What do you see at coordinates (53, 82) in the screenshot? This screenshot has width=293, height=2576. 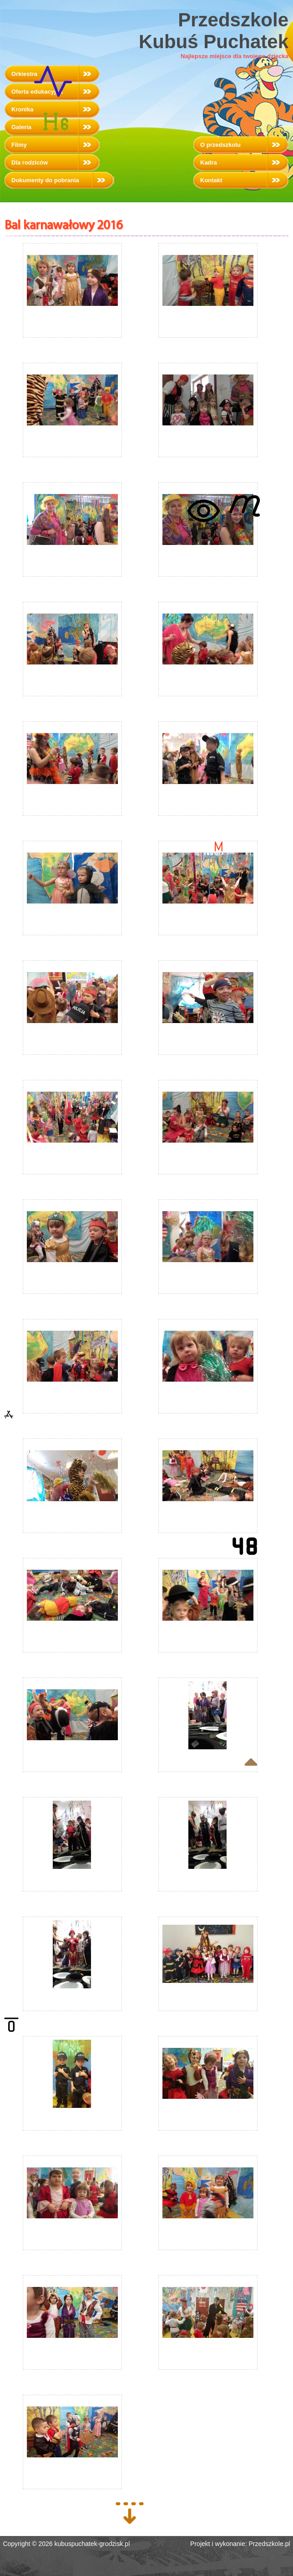 I see `view health or heart rate data` at bounding box center [53, 82].